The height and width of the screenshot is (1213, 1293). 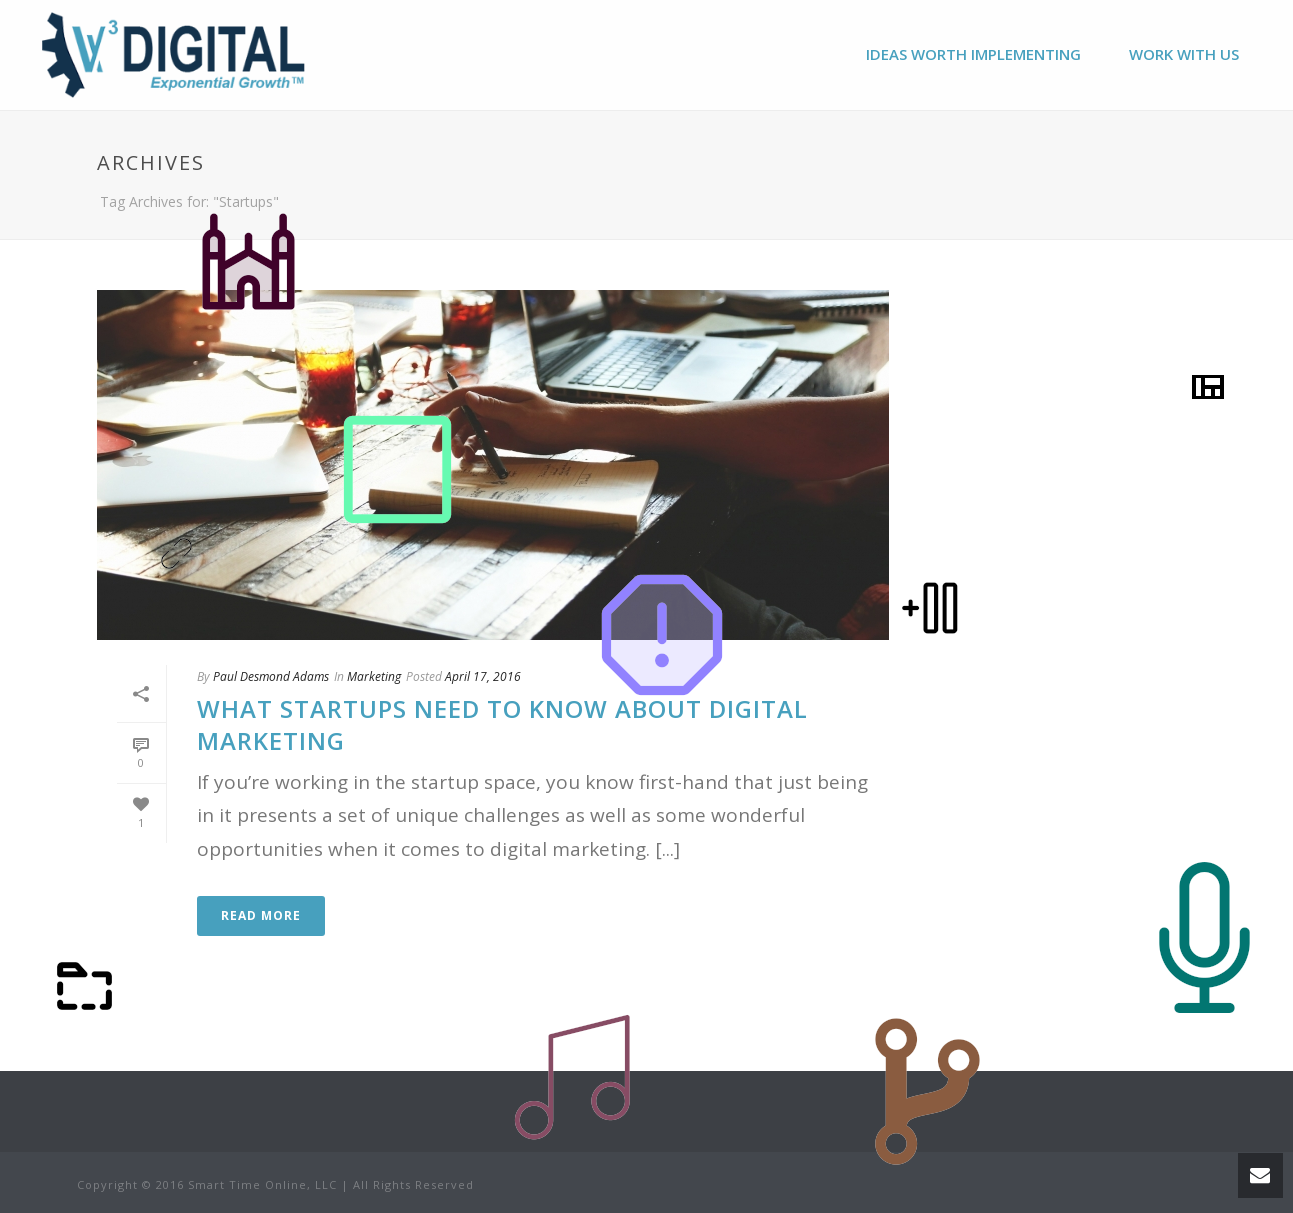 I want to click on tap to record audio or voice message, so click(x=1204, y=937).